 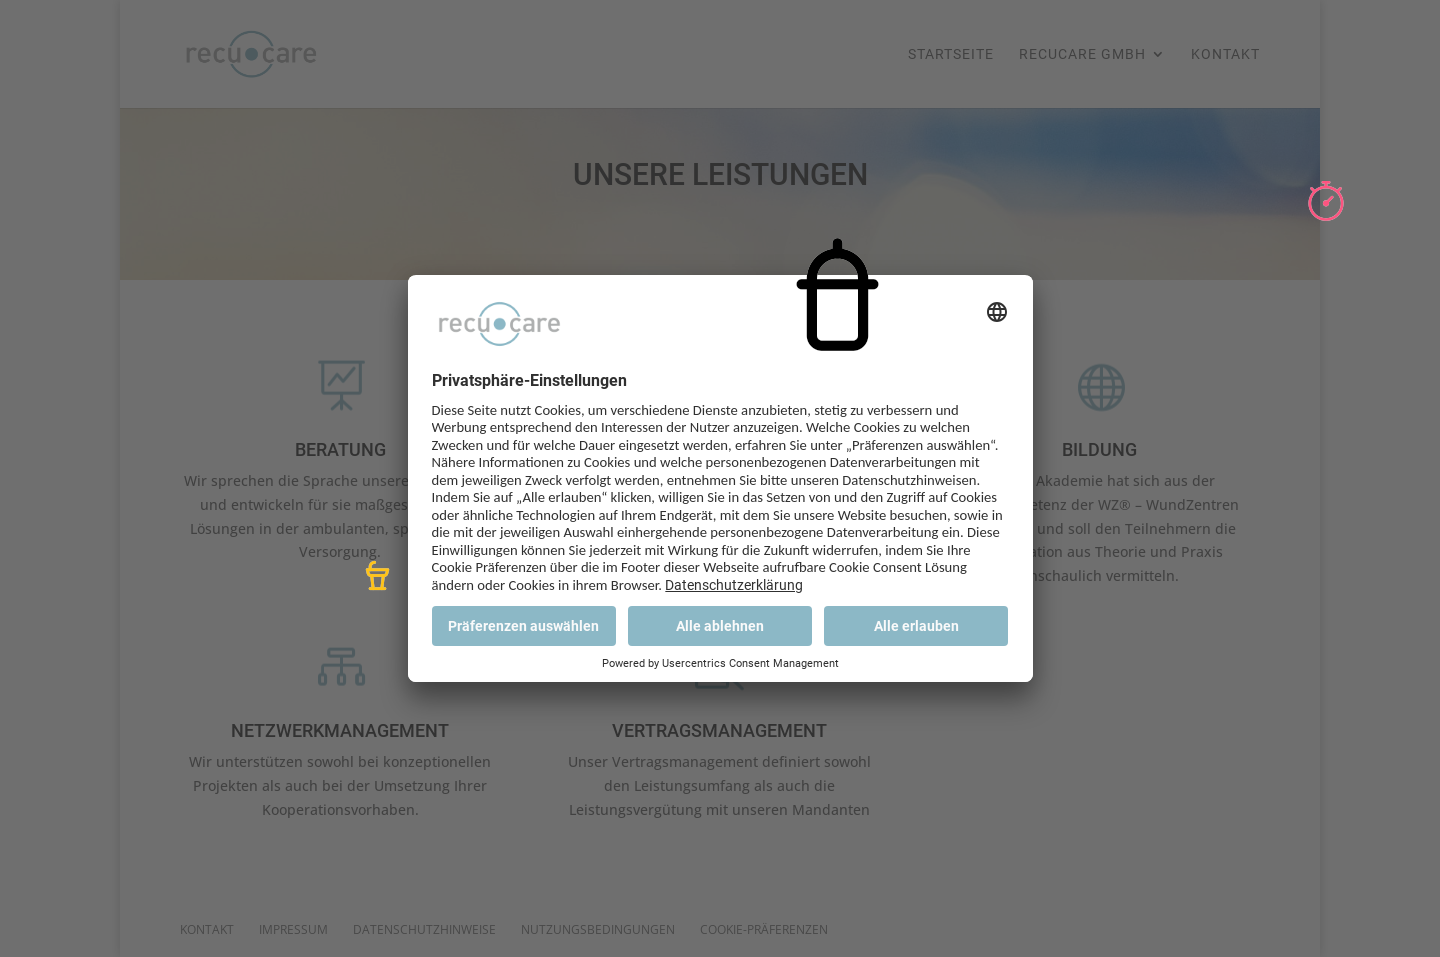 I want to click on start or stop a timer, so click(x=1326, y=202).